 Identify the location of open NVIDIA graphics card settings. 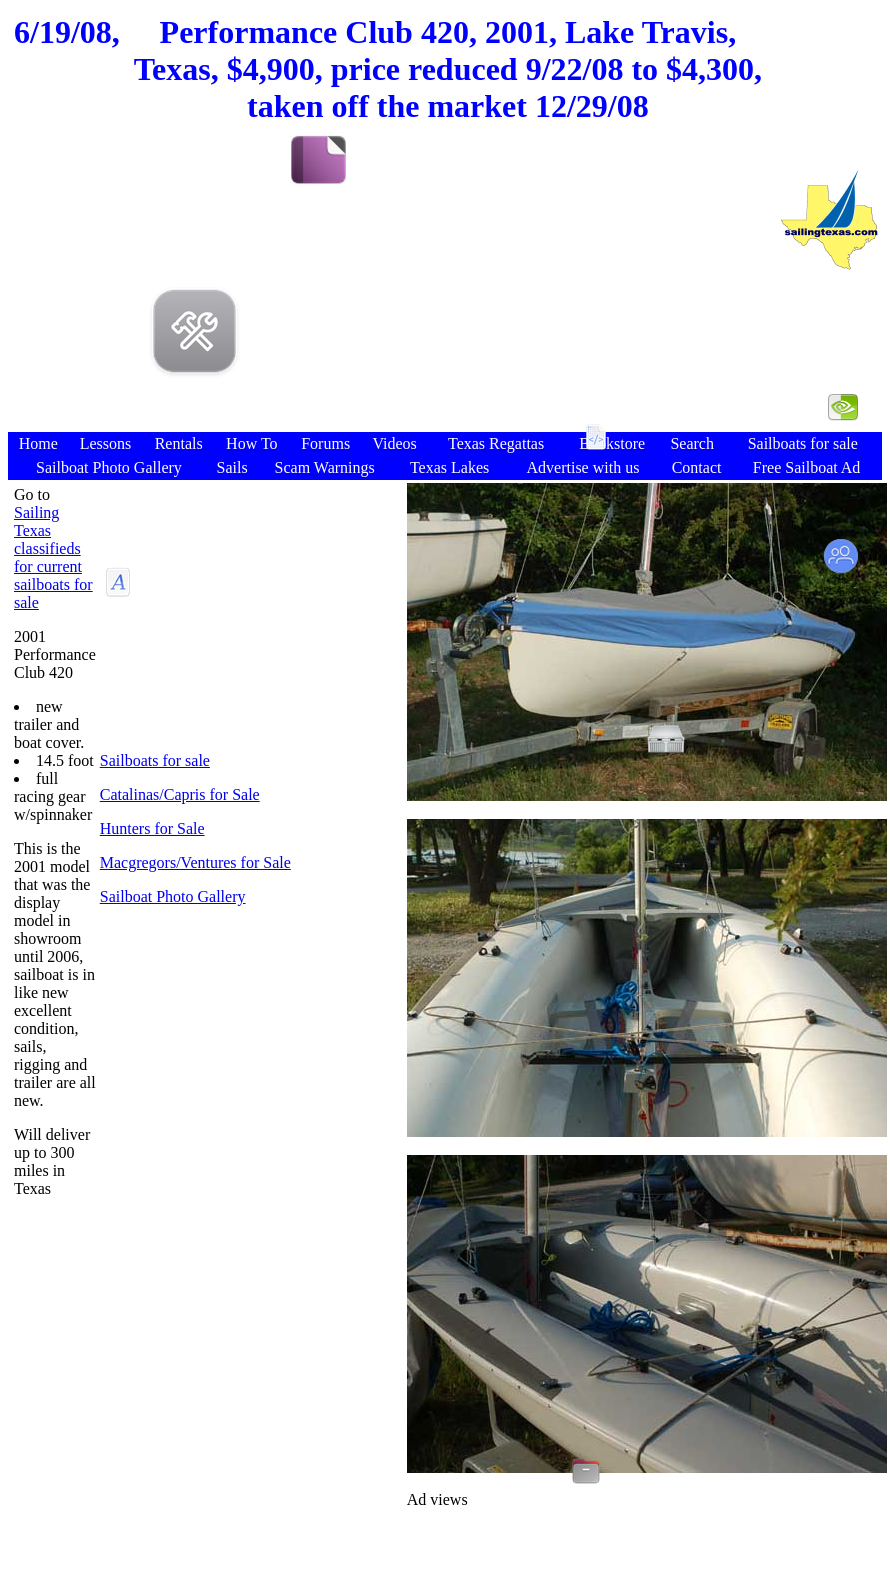
(843, 407).